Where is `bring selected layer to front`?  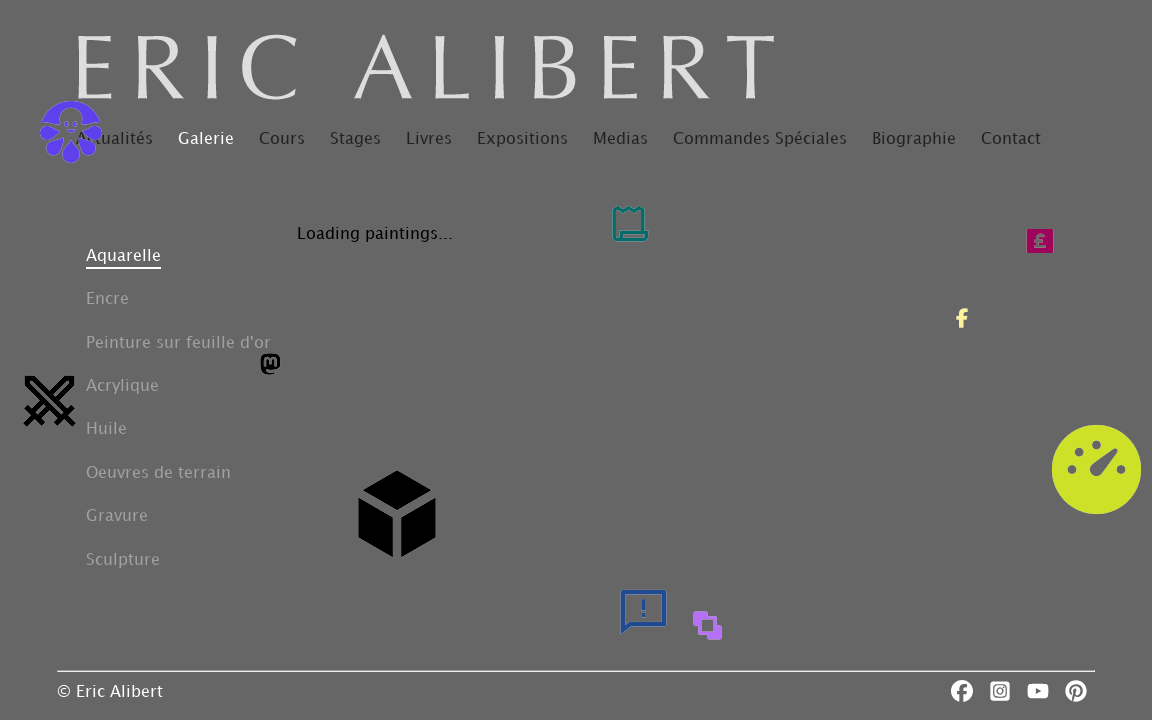
bring selected layer to front is located at coordinates (707, 625).